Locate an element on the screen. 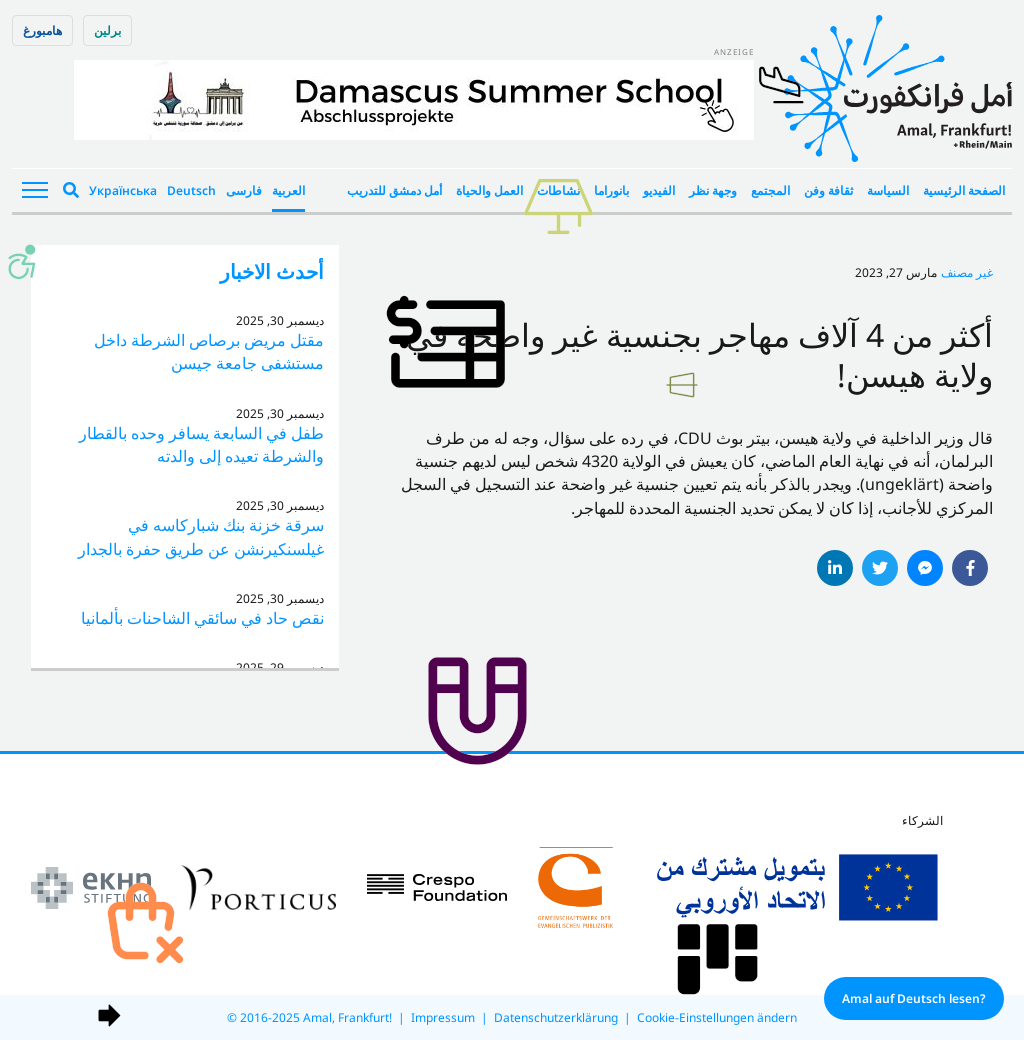 The width and height of the screenshot is (1024, 1040). indicates wheelchair accessible facilities is located at coordinates (22, 262).